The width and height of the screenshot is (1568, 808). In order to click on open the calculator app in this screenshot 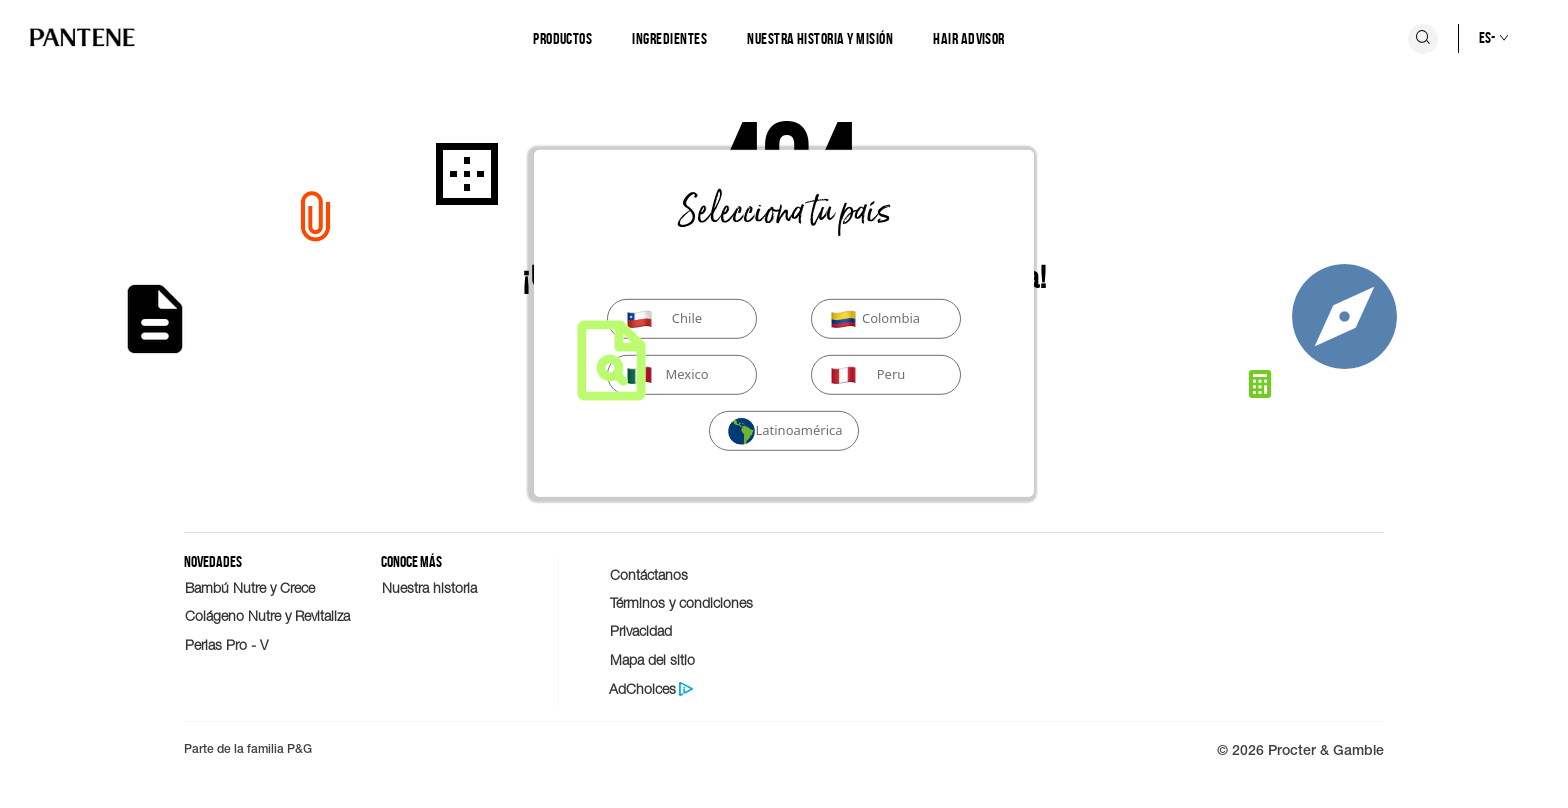, I will do `click(1260, 384)`.